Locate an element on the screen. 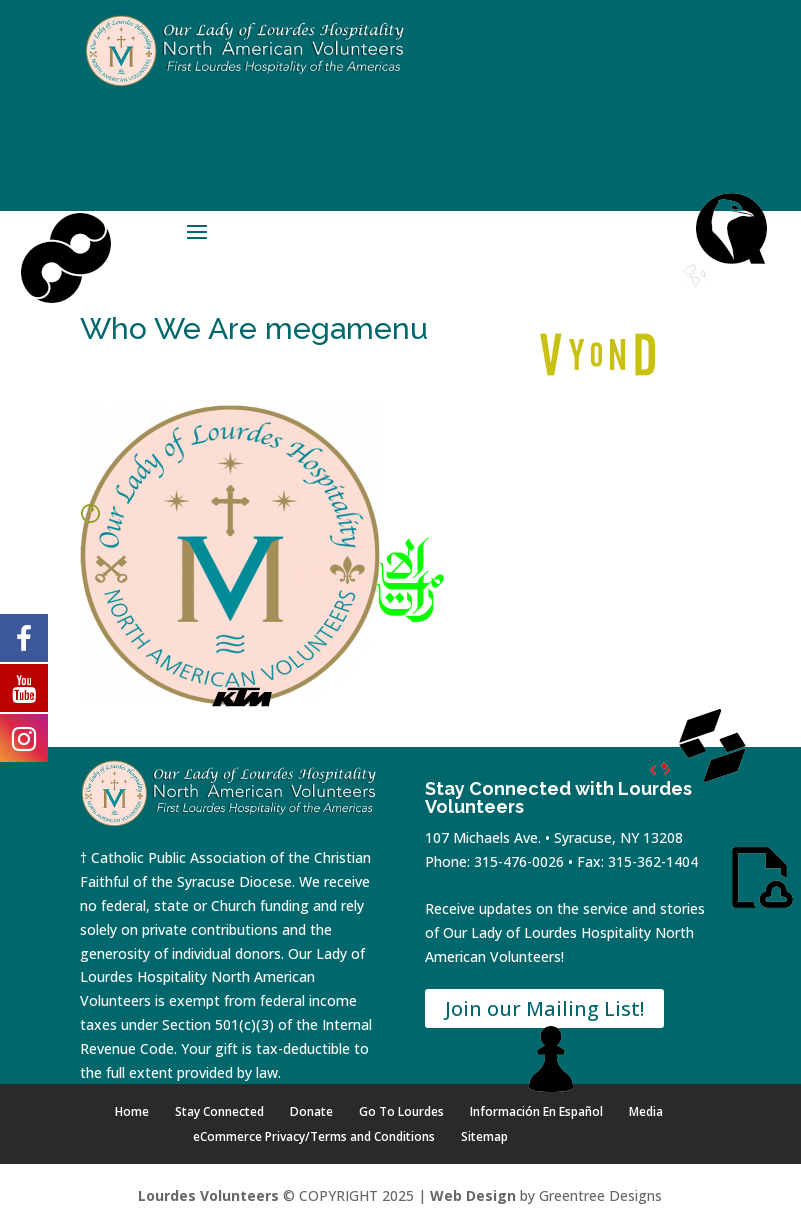 The width and height of the screenshot is (801, 1223). open chess.com app is located at coordinates (551, 1059).